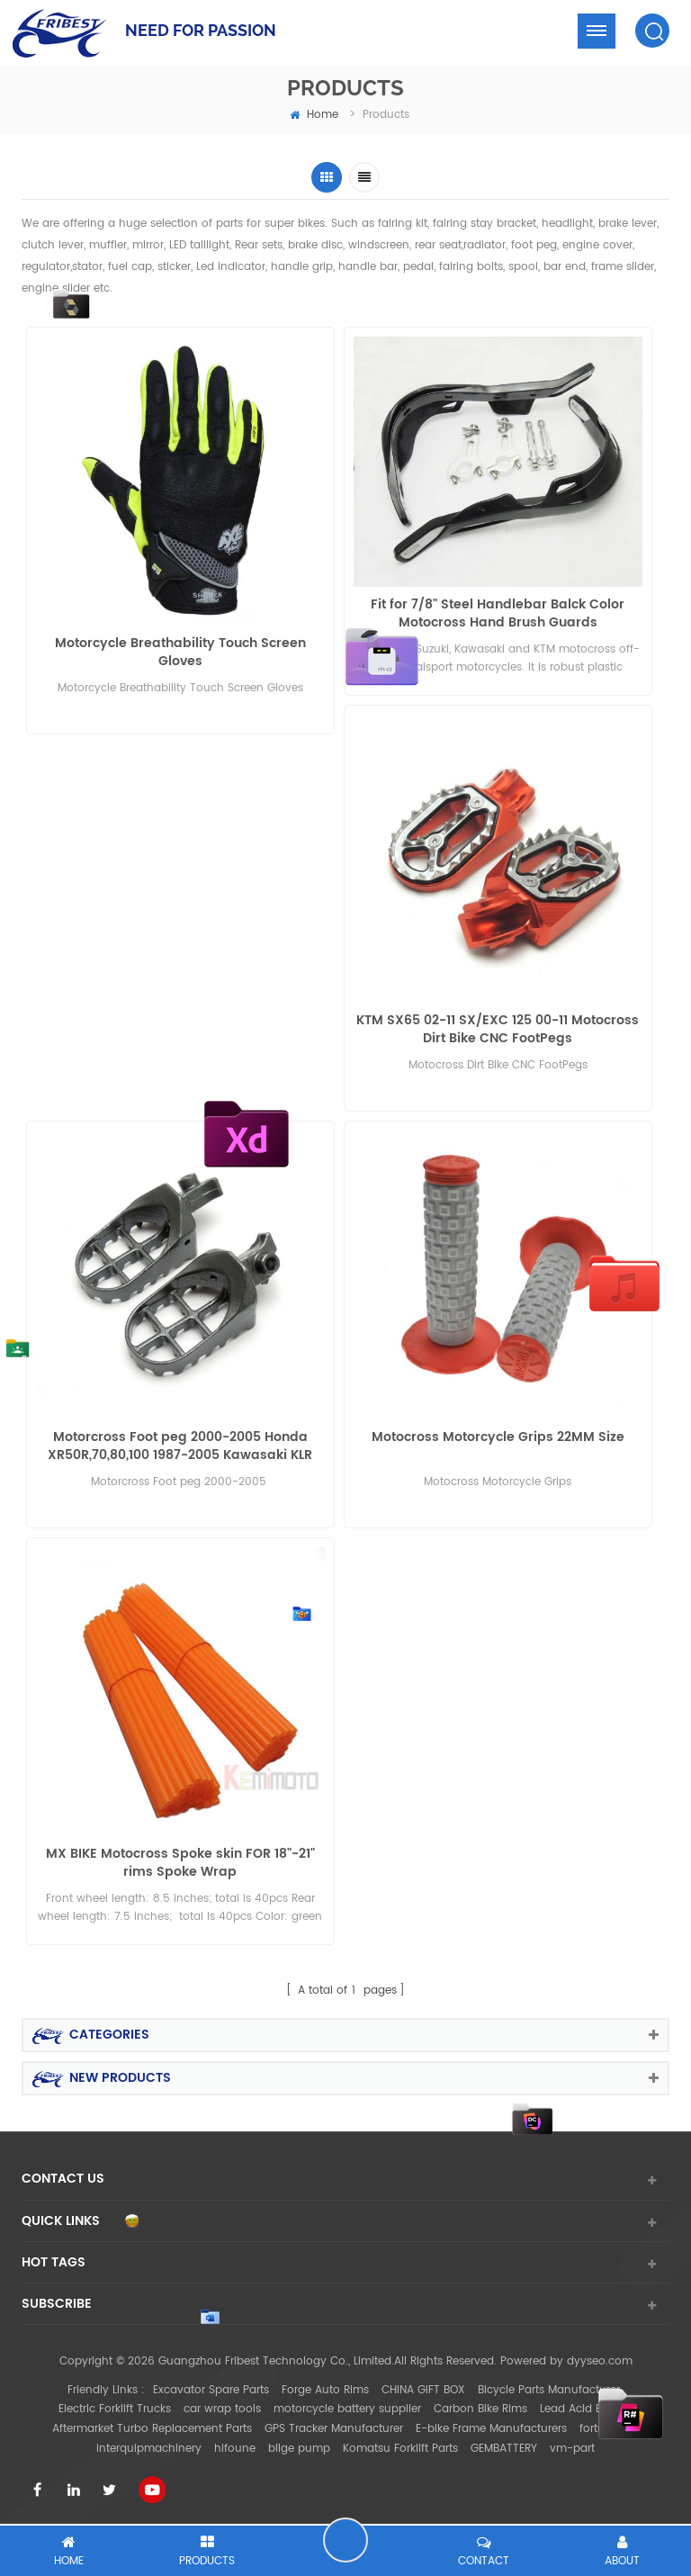 The height and width of the screenshot is (2576, 691). Describe the element at coordinates (71, 305) in the screenshot. I see `open hibernate or sleep mode system folder` at that location.